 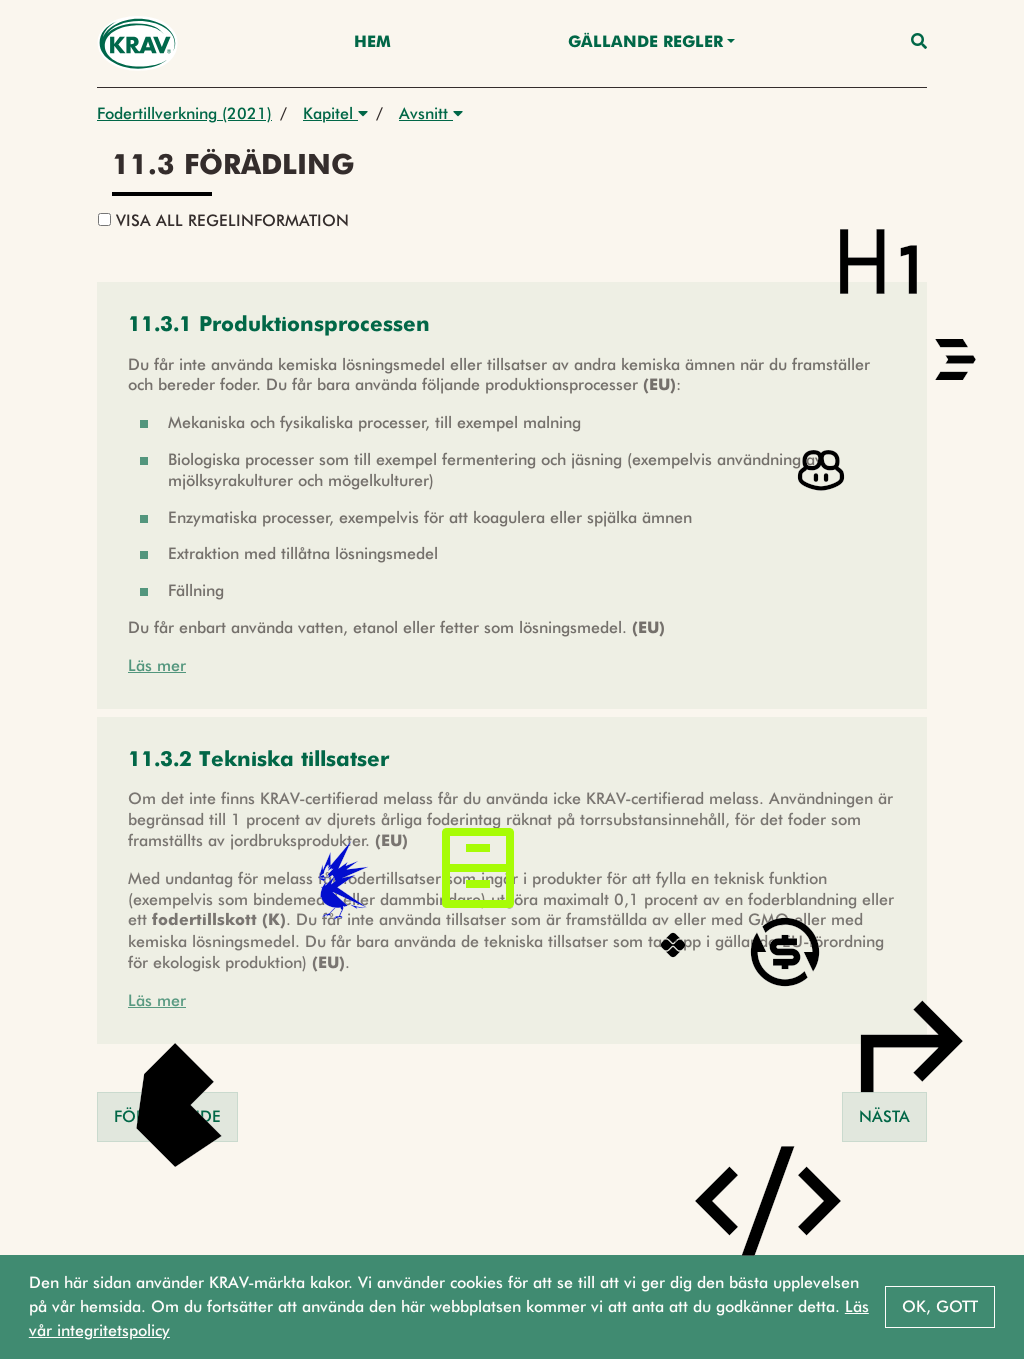 I want to click on bulma CSS framework logo, so click(x=179, y=1105).